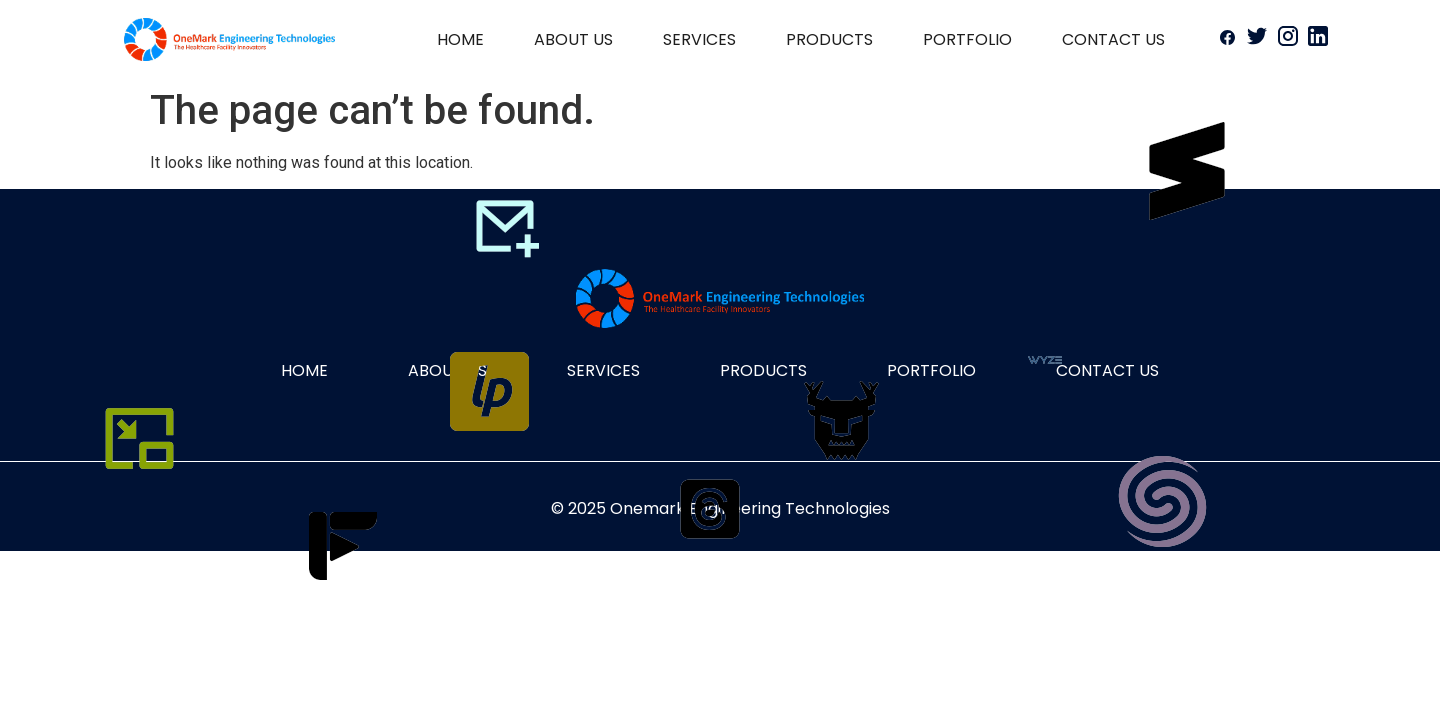 The width and height of the screenshot is (1440, 720). What do you see at coordinates (505, 226) in the screenshot?
I see `compose a new email` at bounding box center [505, 226].